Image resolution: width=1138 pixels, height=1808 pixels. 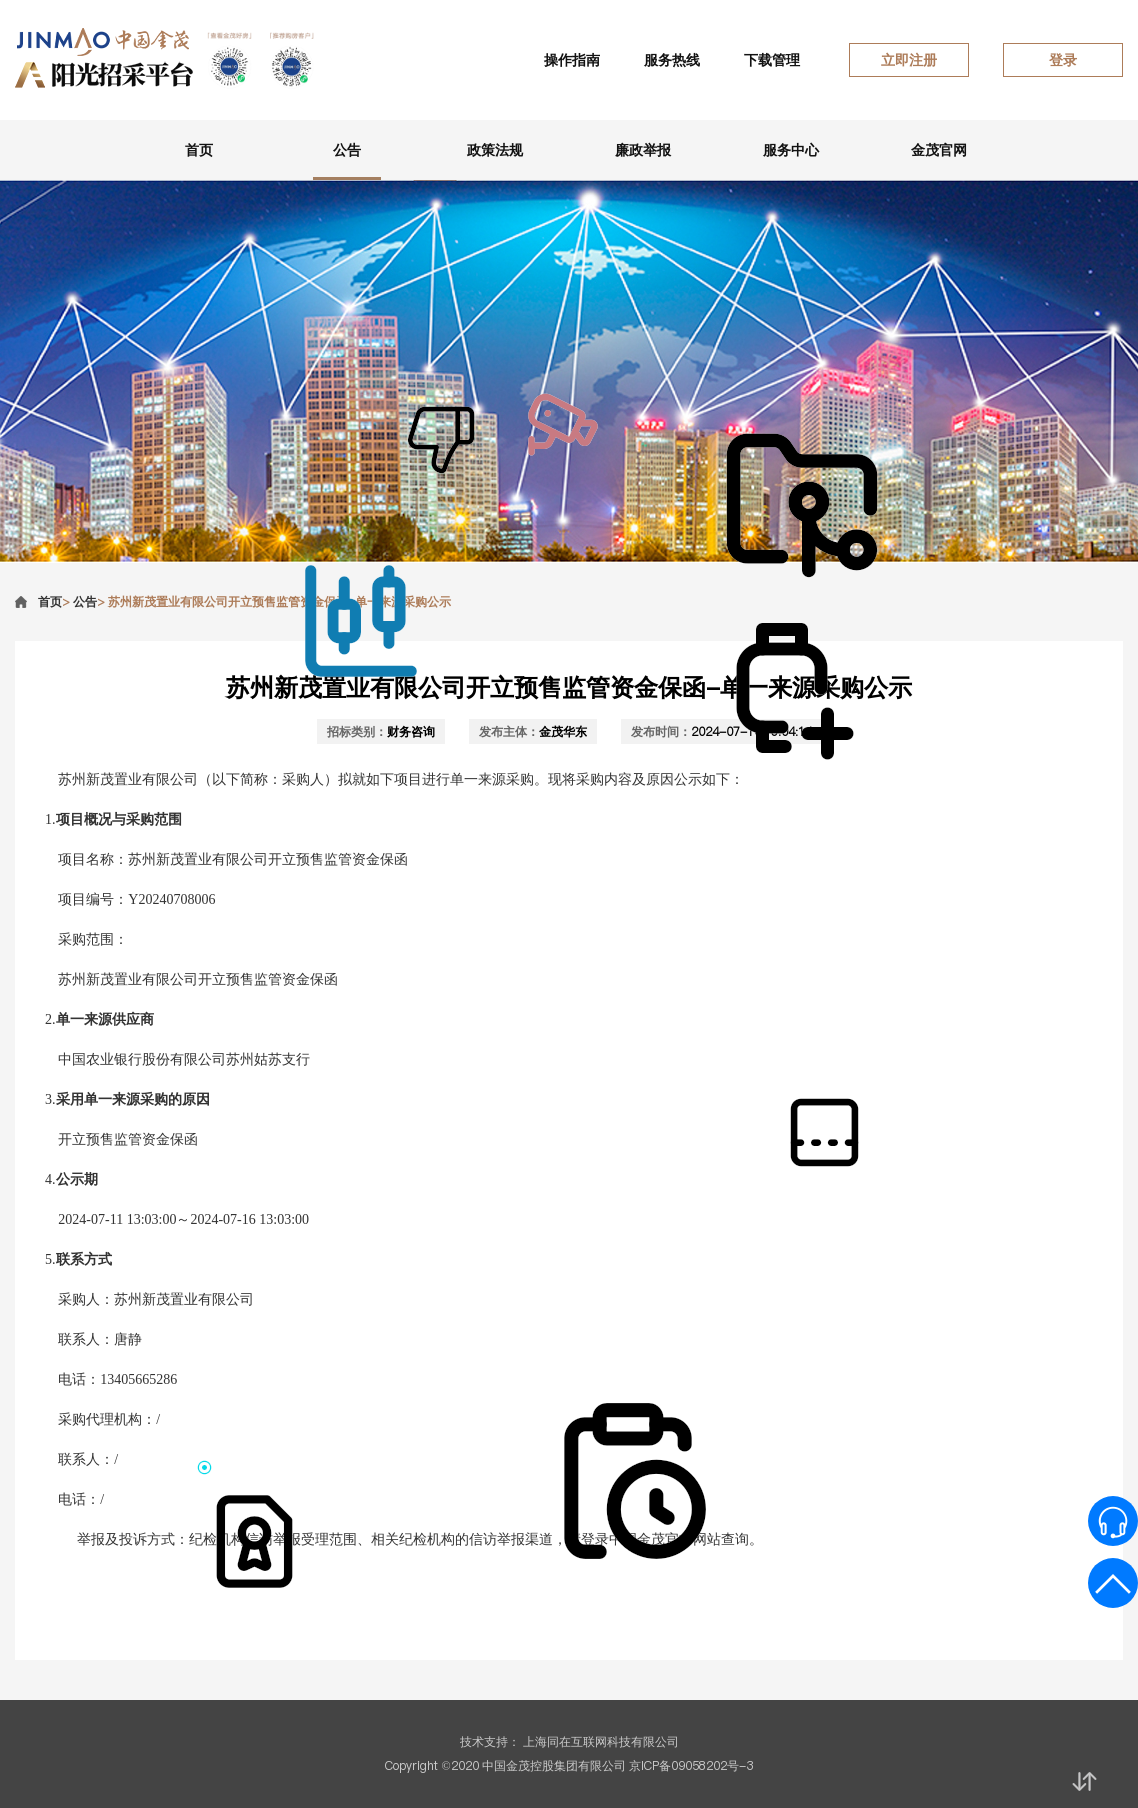 What do you see at coordinates (824, 1132) in the screenshot?
I see `toggle bottom panel visibility` at bounding box center [824, 1132].